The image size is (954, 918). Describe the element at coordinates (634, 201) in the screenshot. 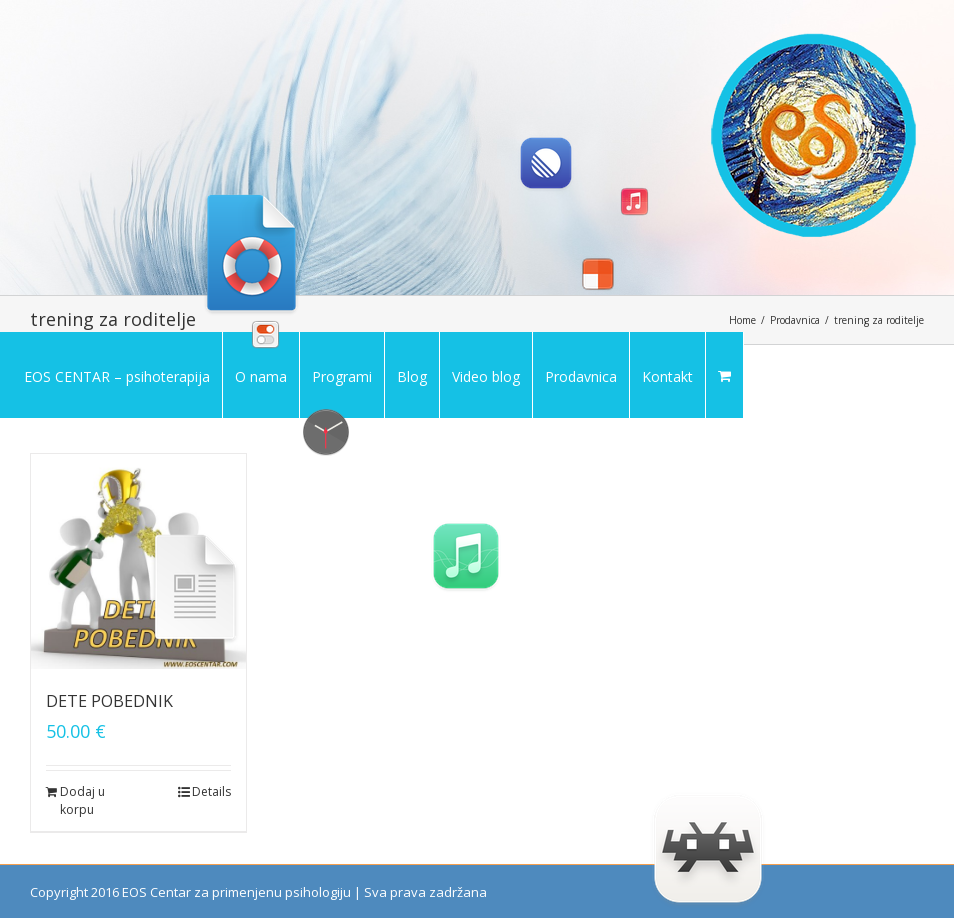

I see `open the gnome music app` at that location.